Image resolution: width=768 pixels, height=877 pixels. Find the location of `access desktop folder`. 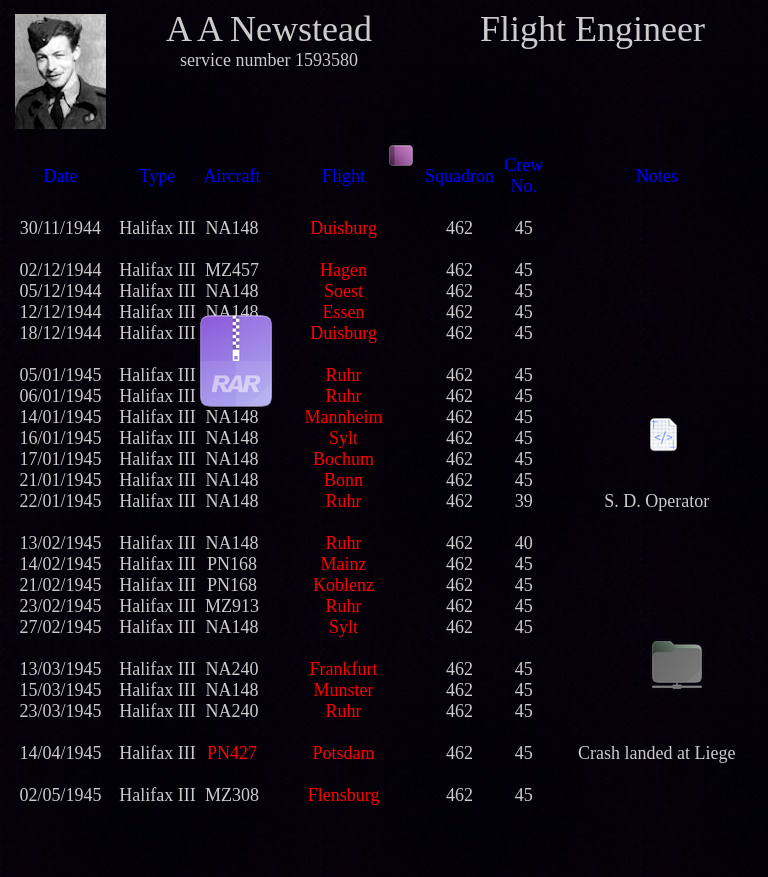

access desktop folder is located at coordinates (401, 155).